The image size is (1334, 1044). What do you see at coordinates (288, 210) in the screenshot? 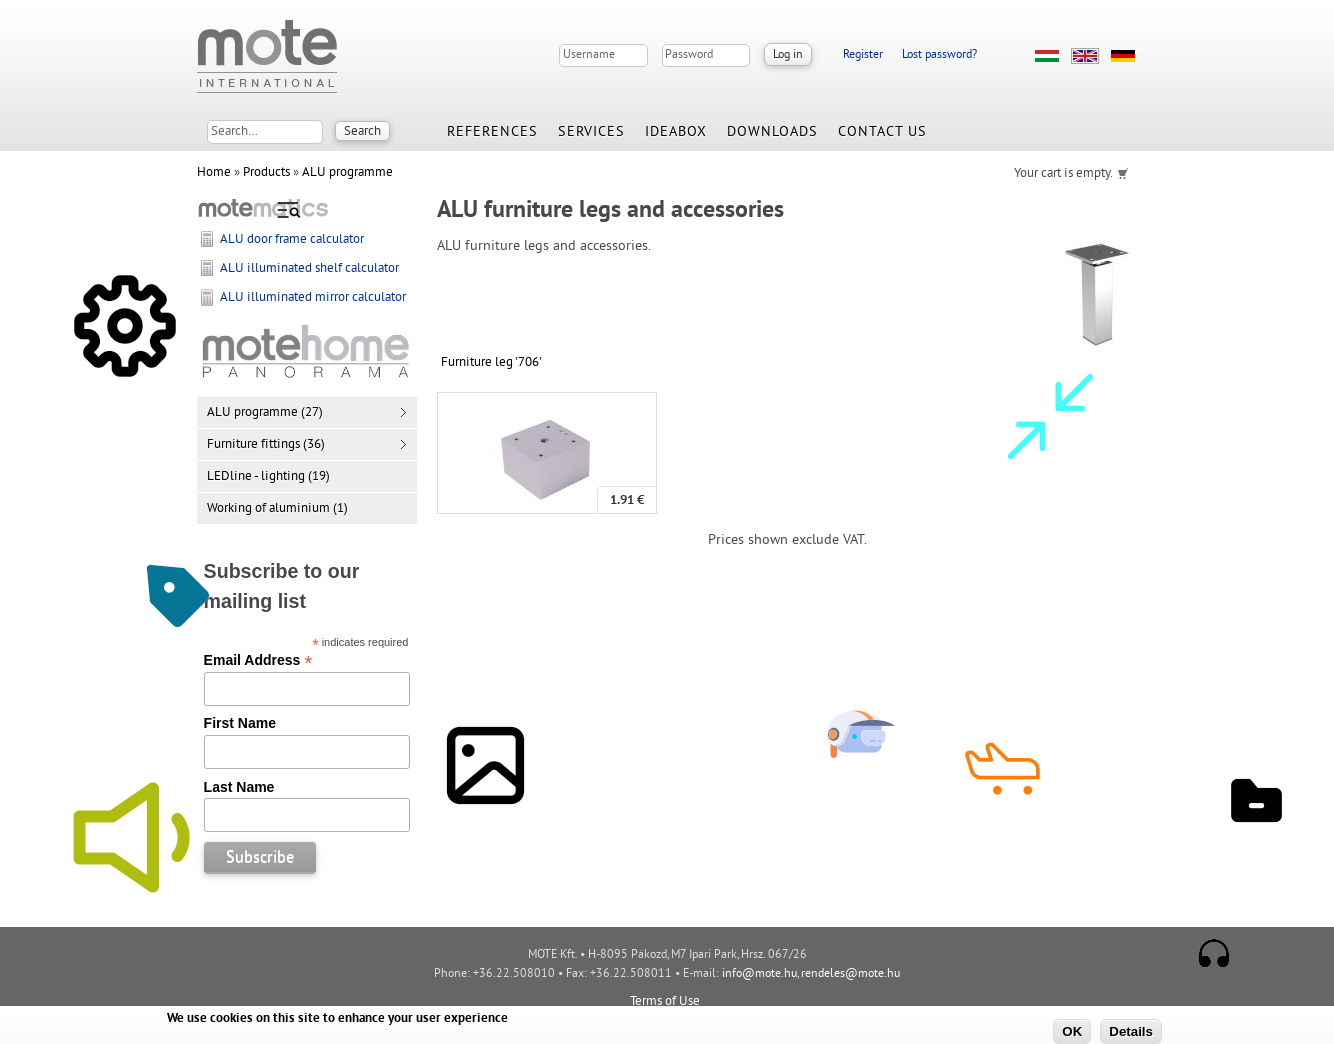
I see `search within a list or document` at bounding box center [288, 210].